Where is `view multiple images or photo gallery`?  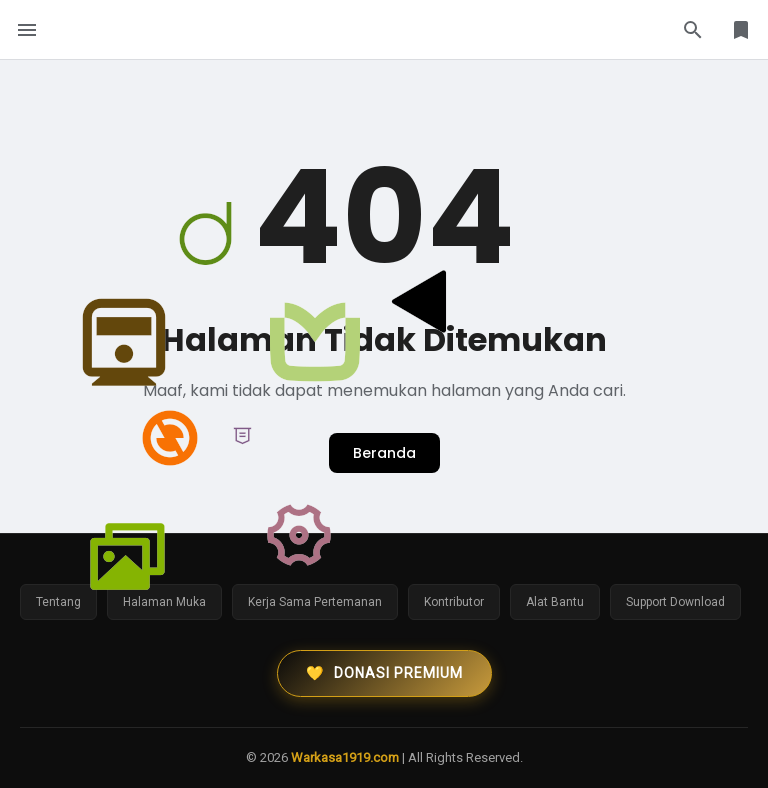 view multiple images or photo gallery is located at coordinates (127, 556).